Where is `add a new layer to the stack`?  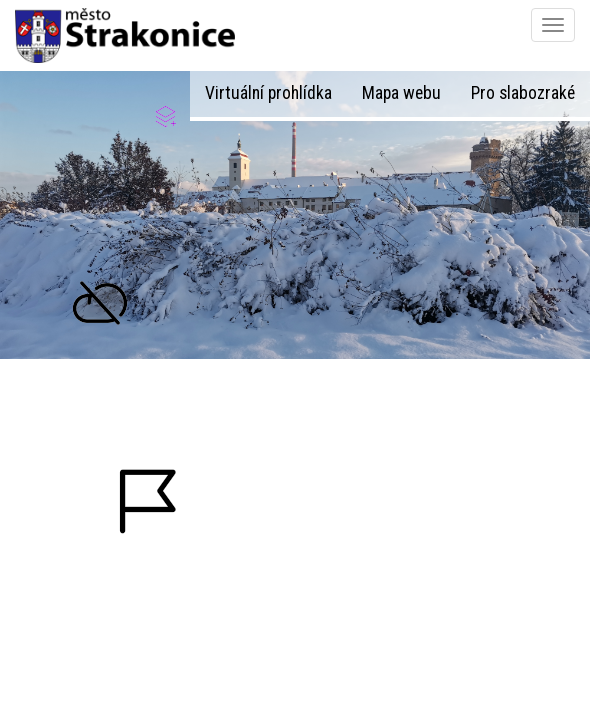
add a new layer to the stack is located at coordinates (165, 116).